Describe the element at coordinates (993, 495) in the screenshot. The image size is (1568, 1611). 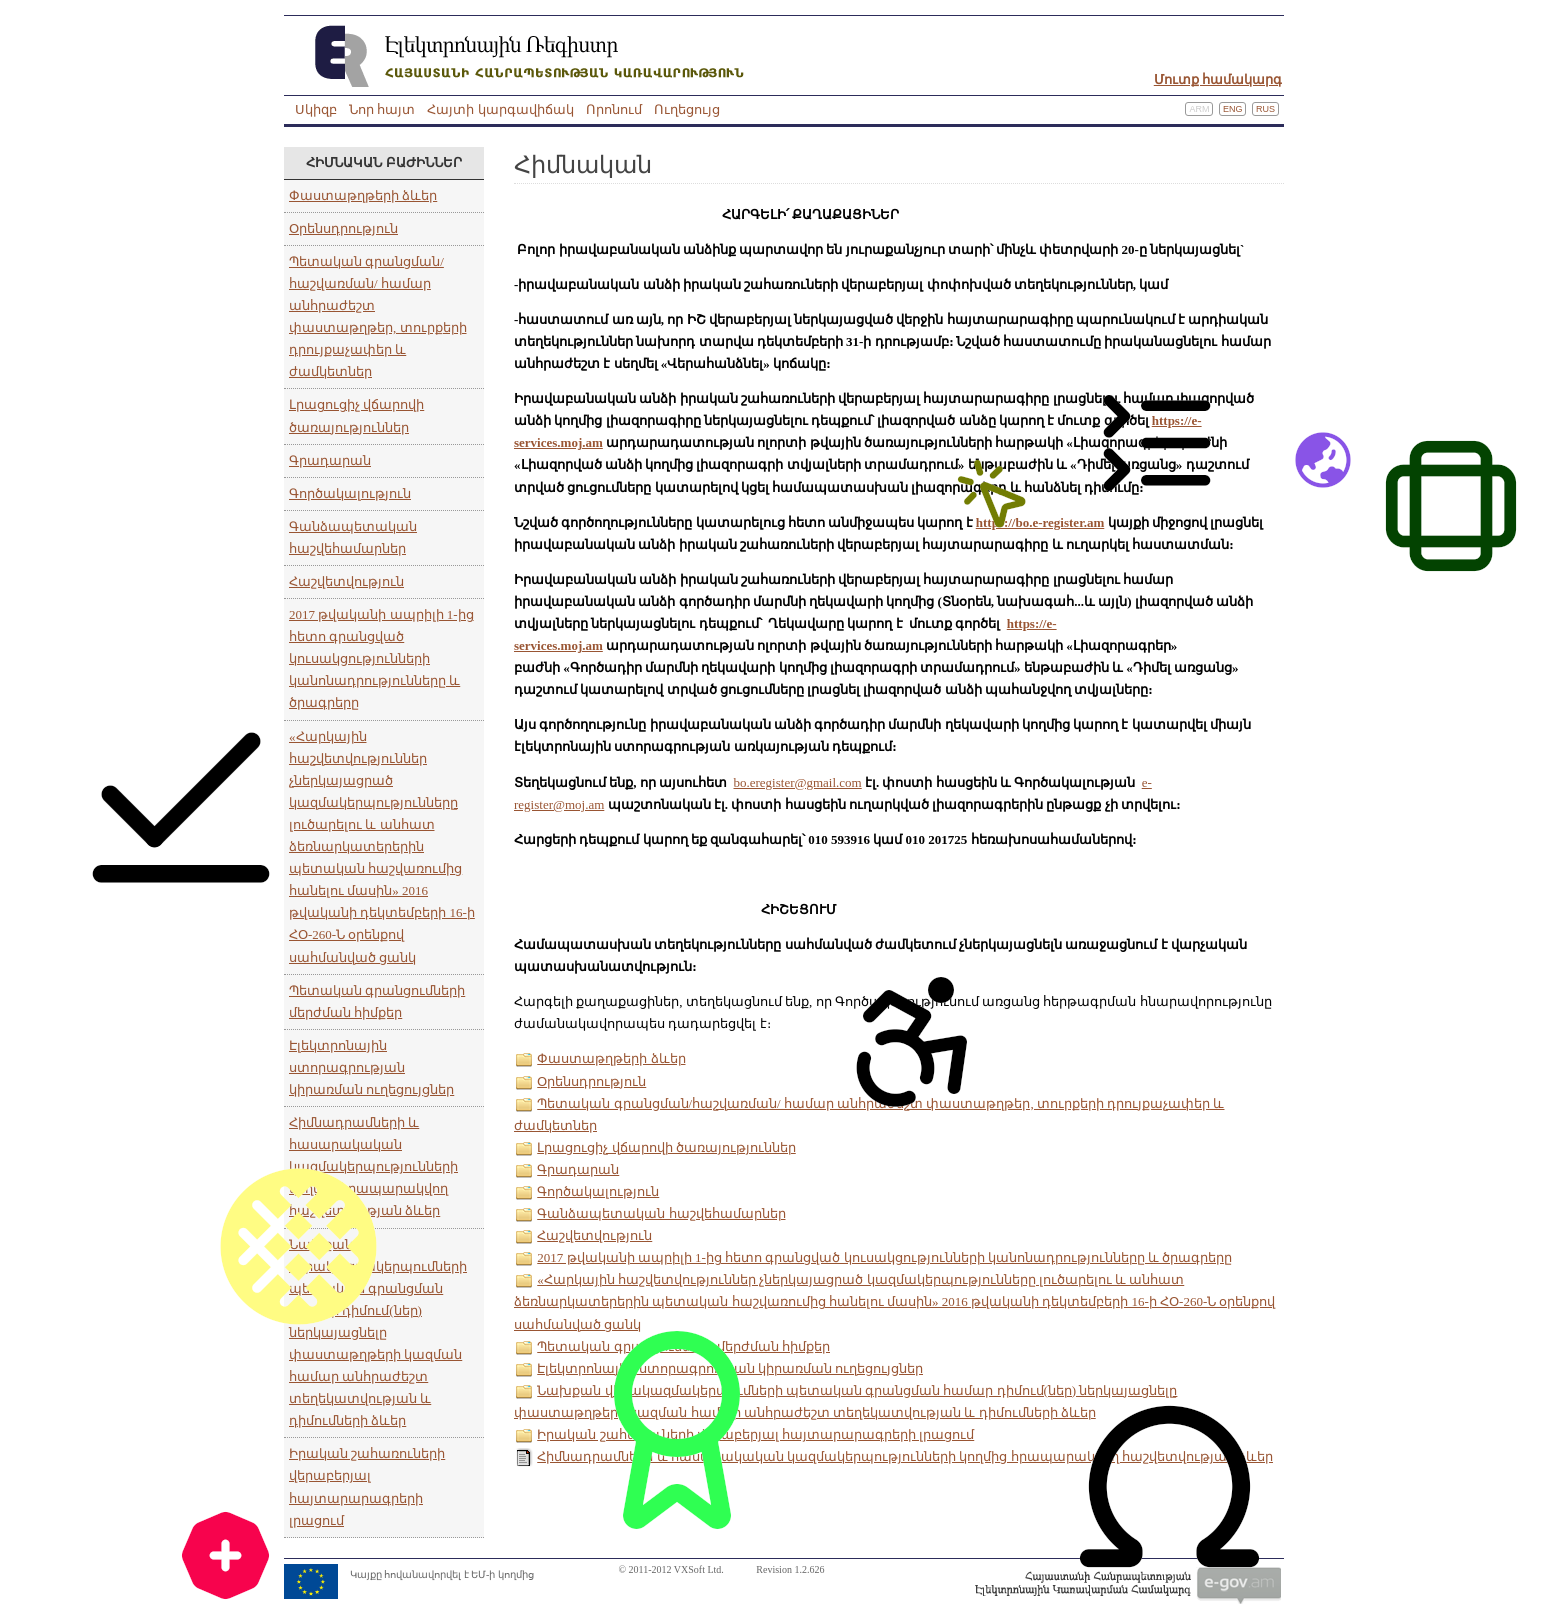
I see `click or tap to interact` at that location.